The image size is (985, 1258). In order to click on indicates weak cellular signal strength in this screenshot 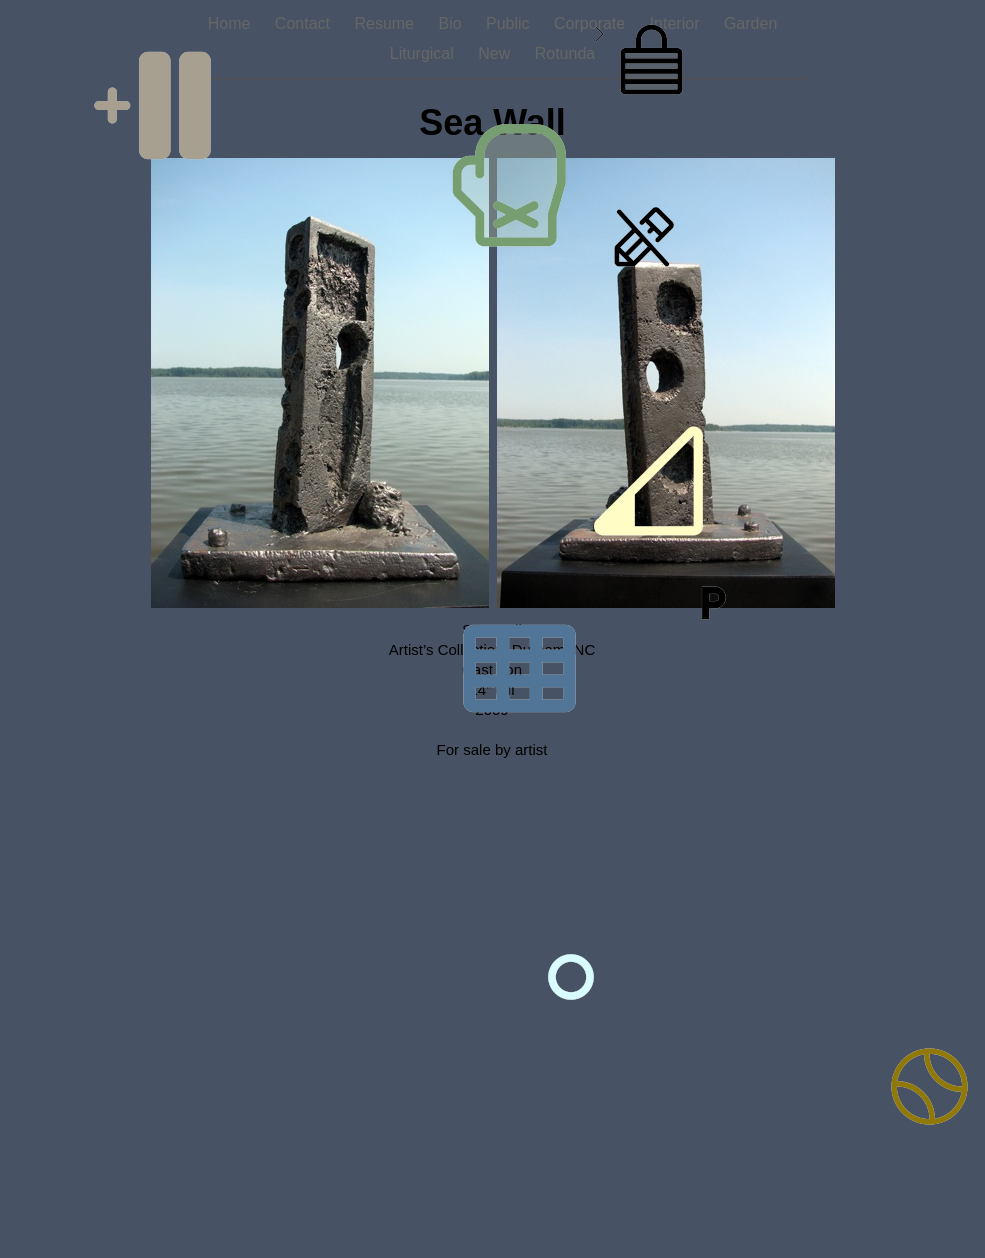, I will do `click(657, 485)`.